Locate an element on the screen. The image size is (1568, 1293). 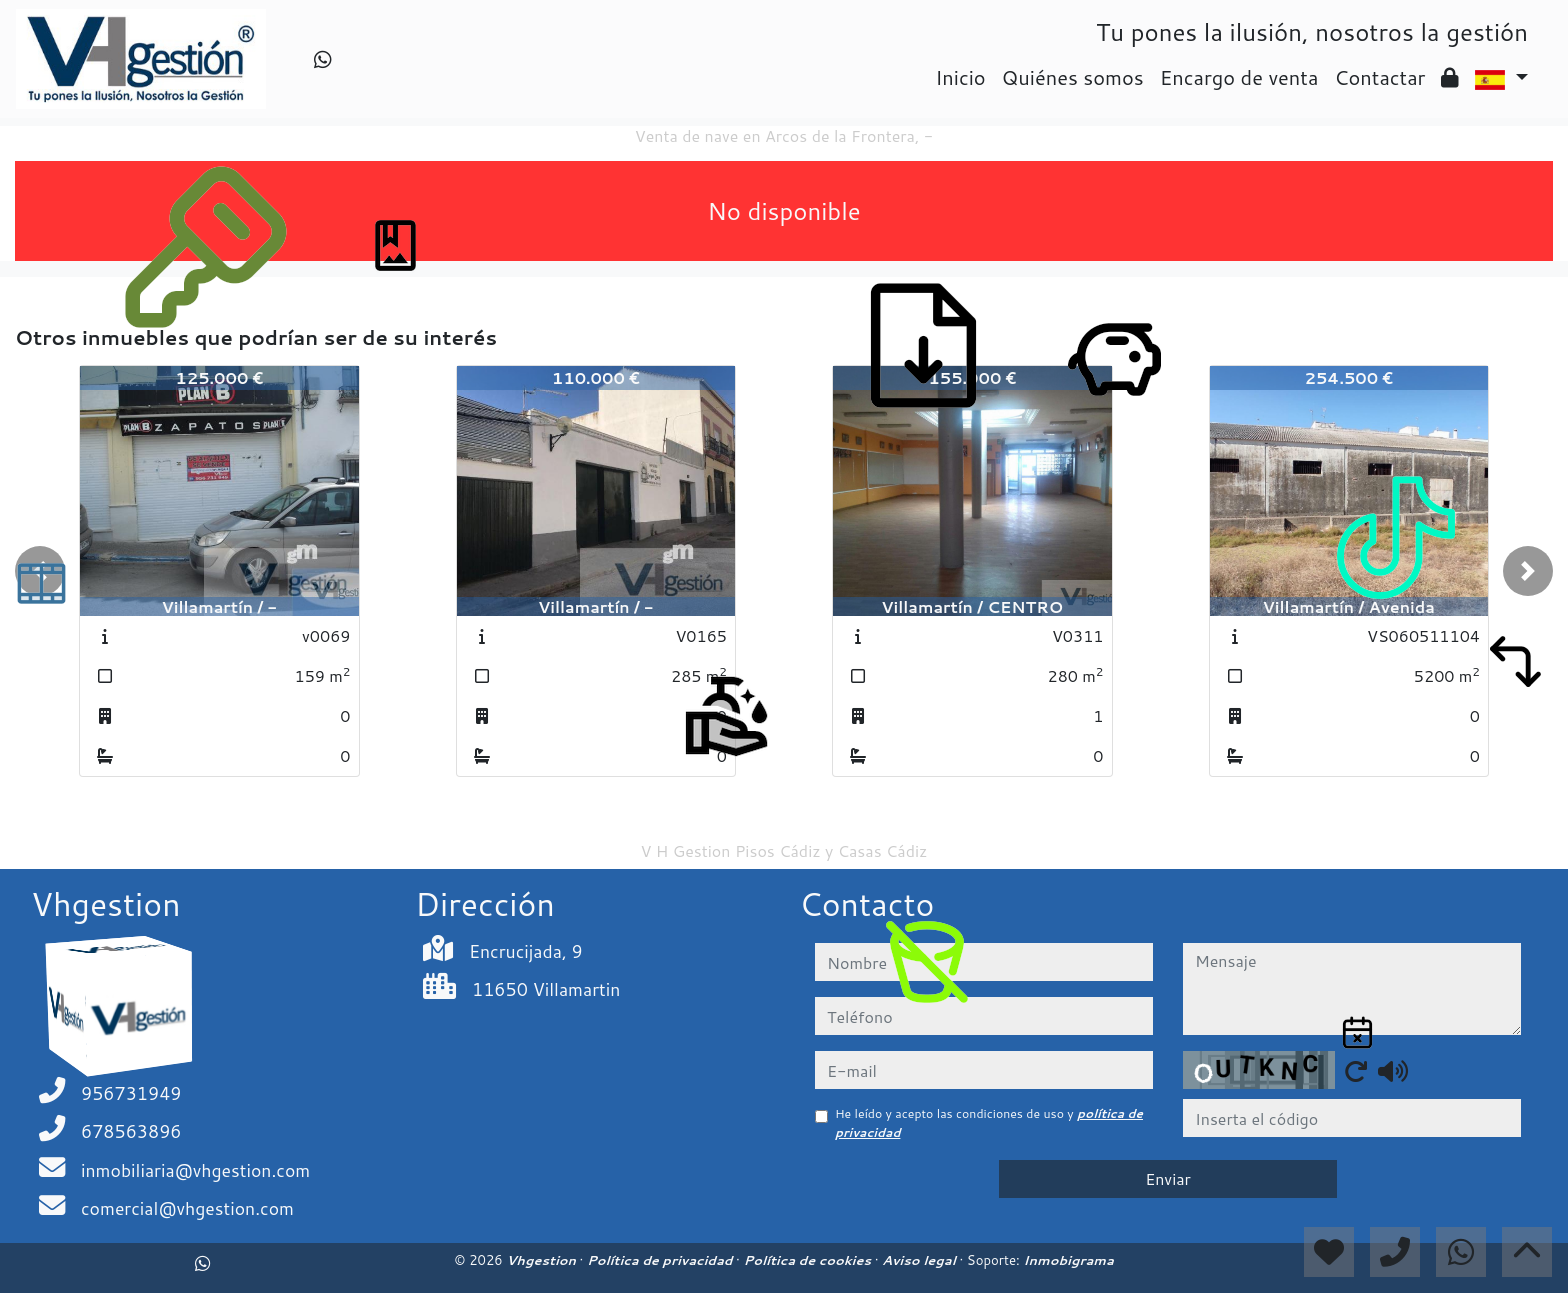
download file is located at coordinates (923, 345).